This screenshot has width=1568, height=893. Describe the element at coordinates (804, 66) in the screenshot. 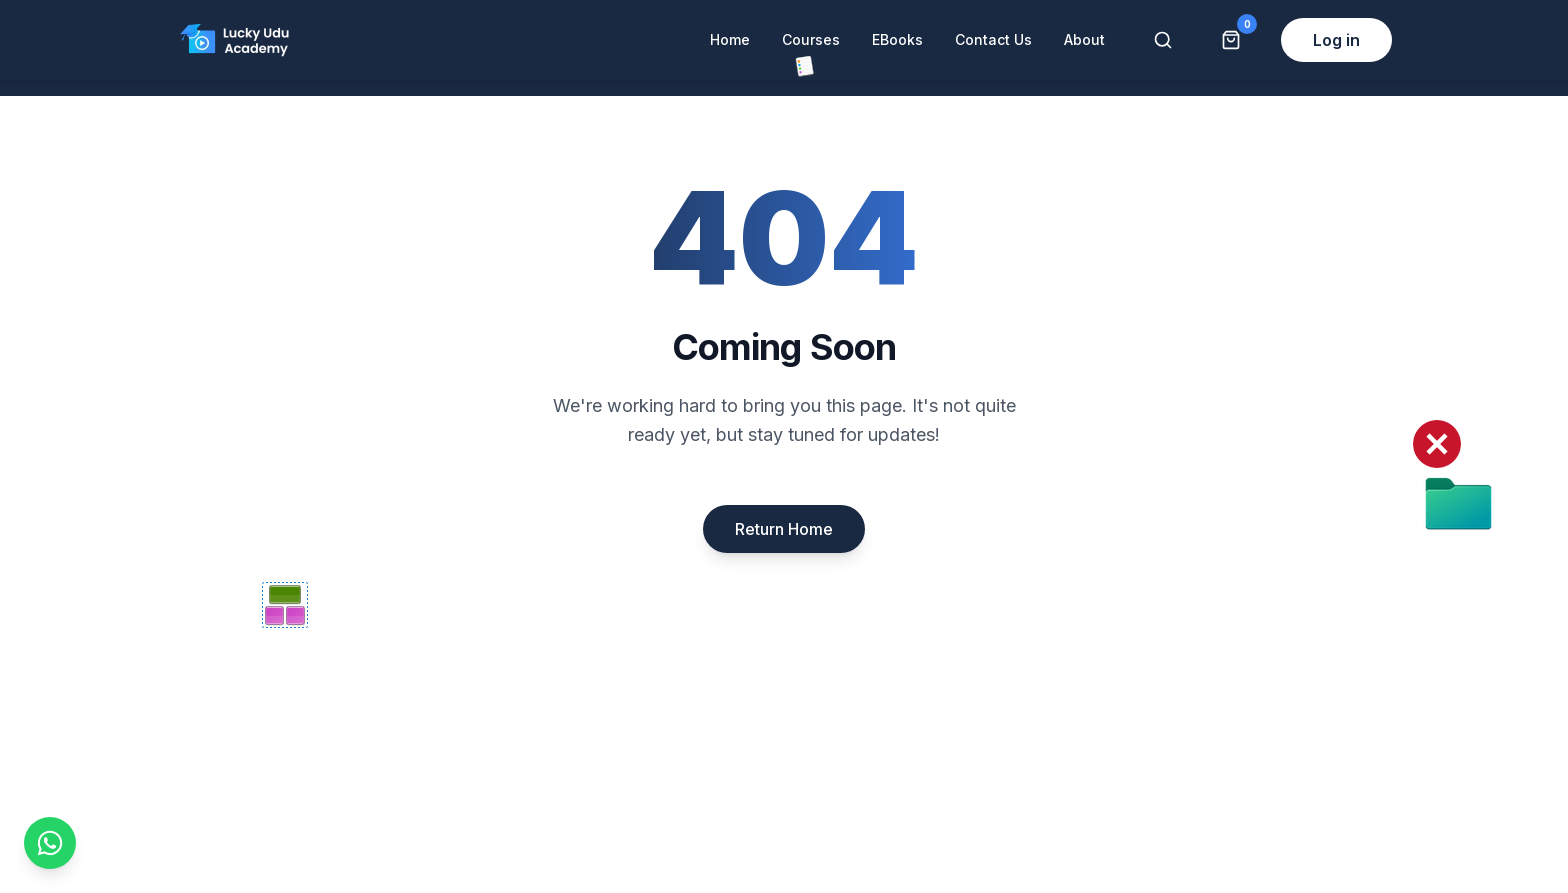

I see `open the reminders app` at that location.